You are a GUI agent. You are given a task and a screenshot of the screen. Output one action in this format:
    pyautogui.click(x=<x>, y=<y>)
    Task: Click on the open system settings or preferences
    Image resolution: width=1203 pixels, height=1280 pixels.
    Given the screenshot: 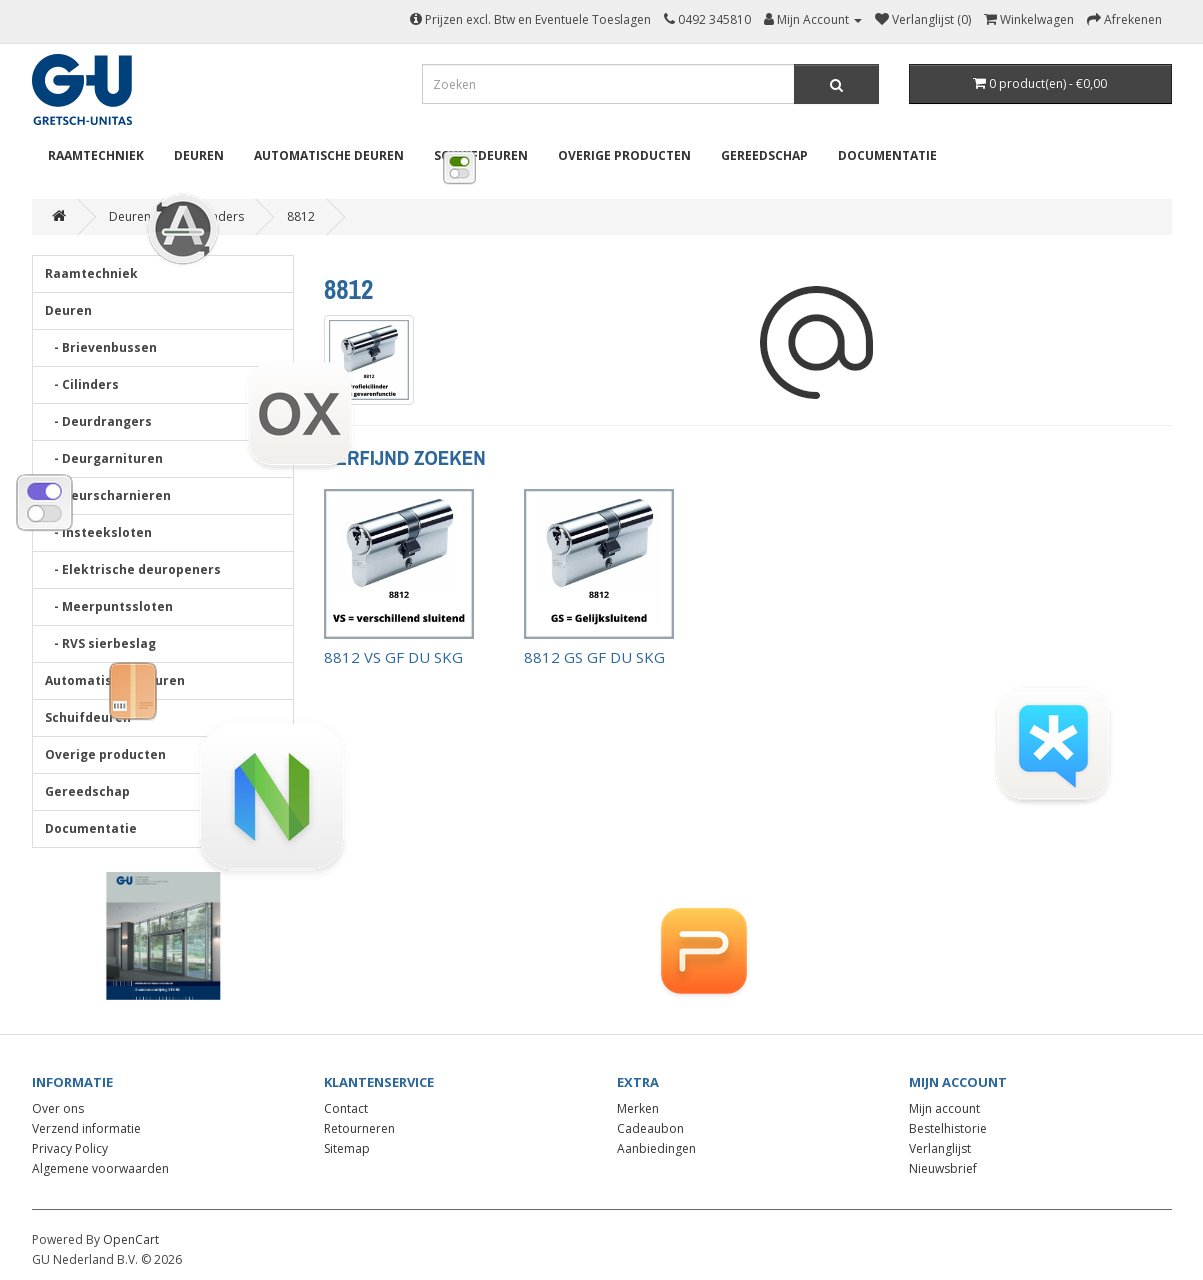 What is the action you would take?
    pyautogui.click(x=459, y=167)
    